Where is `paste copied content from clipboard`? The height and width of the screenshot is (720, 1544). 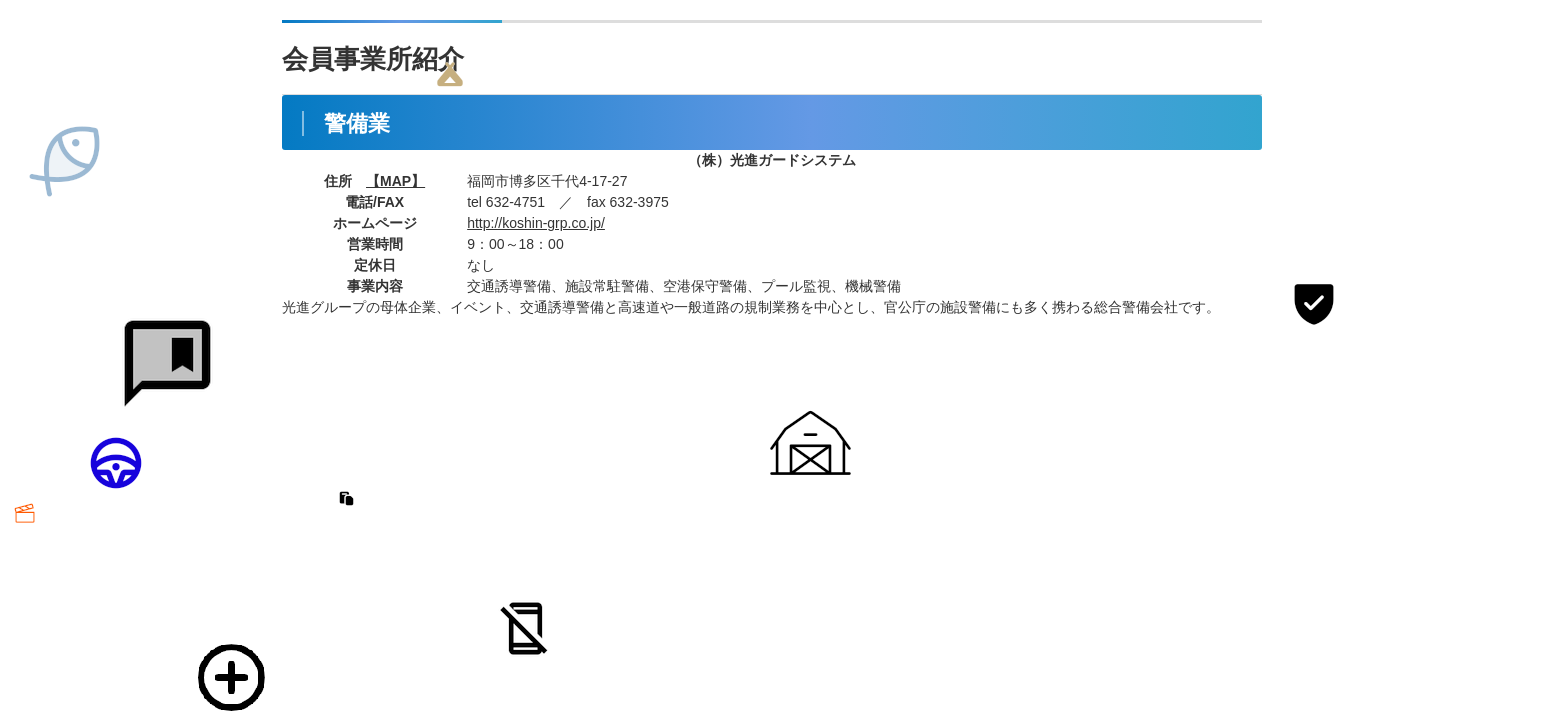
paste copied content from clipboard is located at coordinates (346, 498).